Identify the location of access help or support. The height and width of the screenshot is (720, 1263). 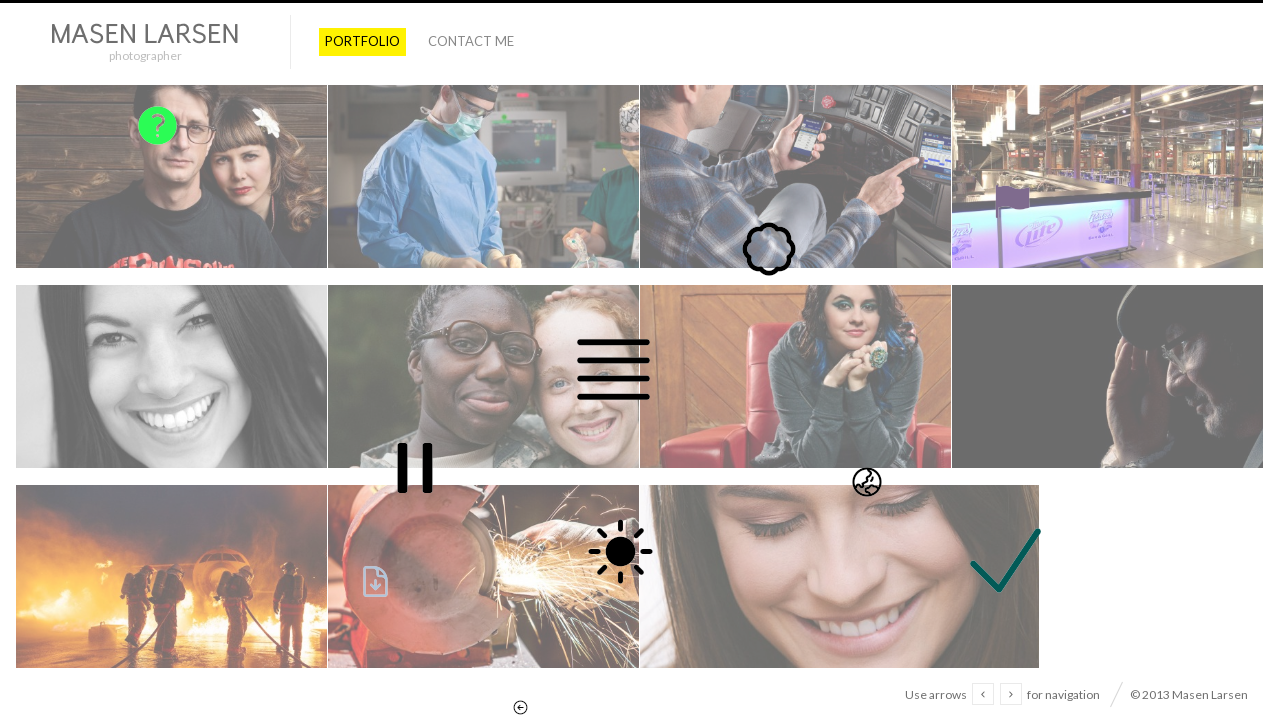
(157, 125).